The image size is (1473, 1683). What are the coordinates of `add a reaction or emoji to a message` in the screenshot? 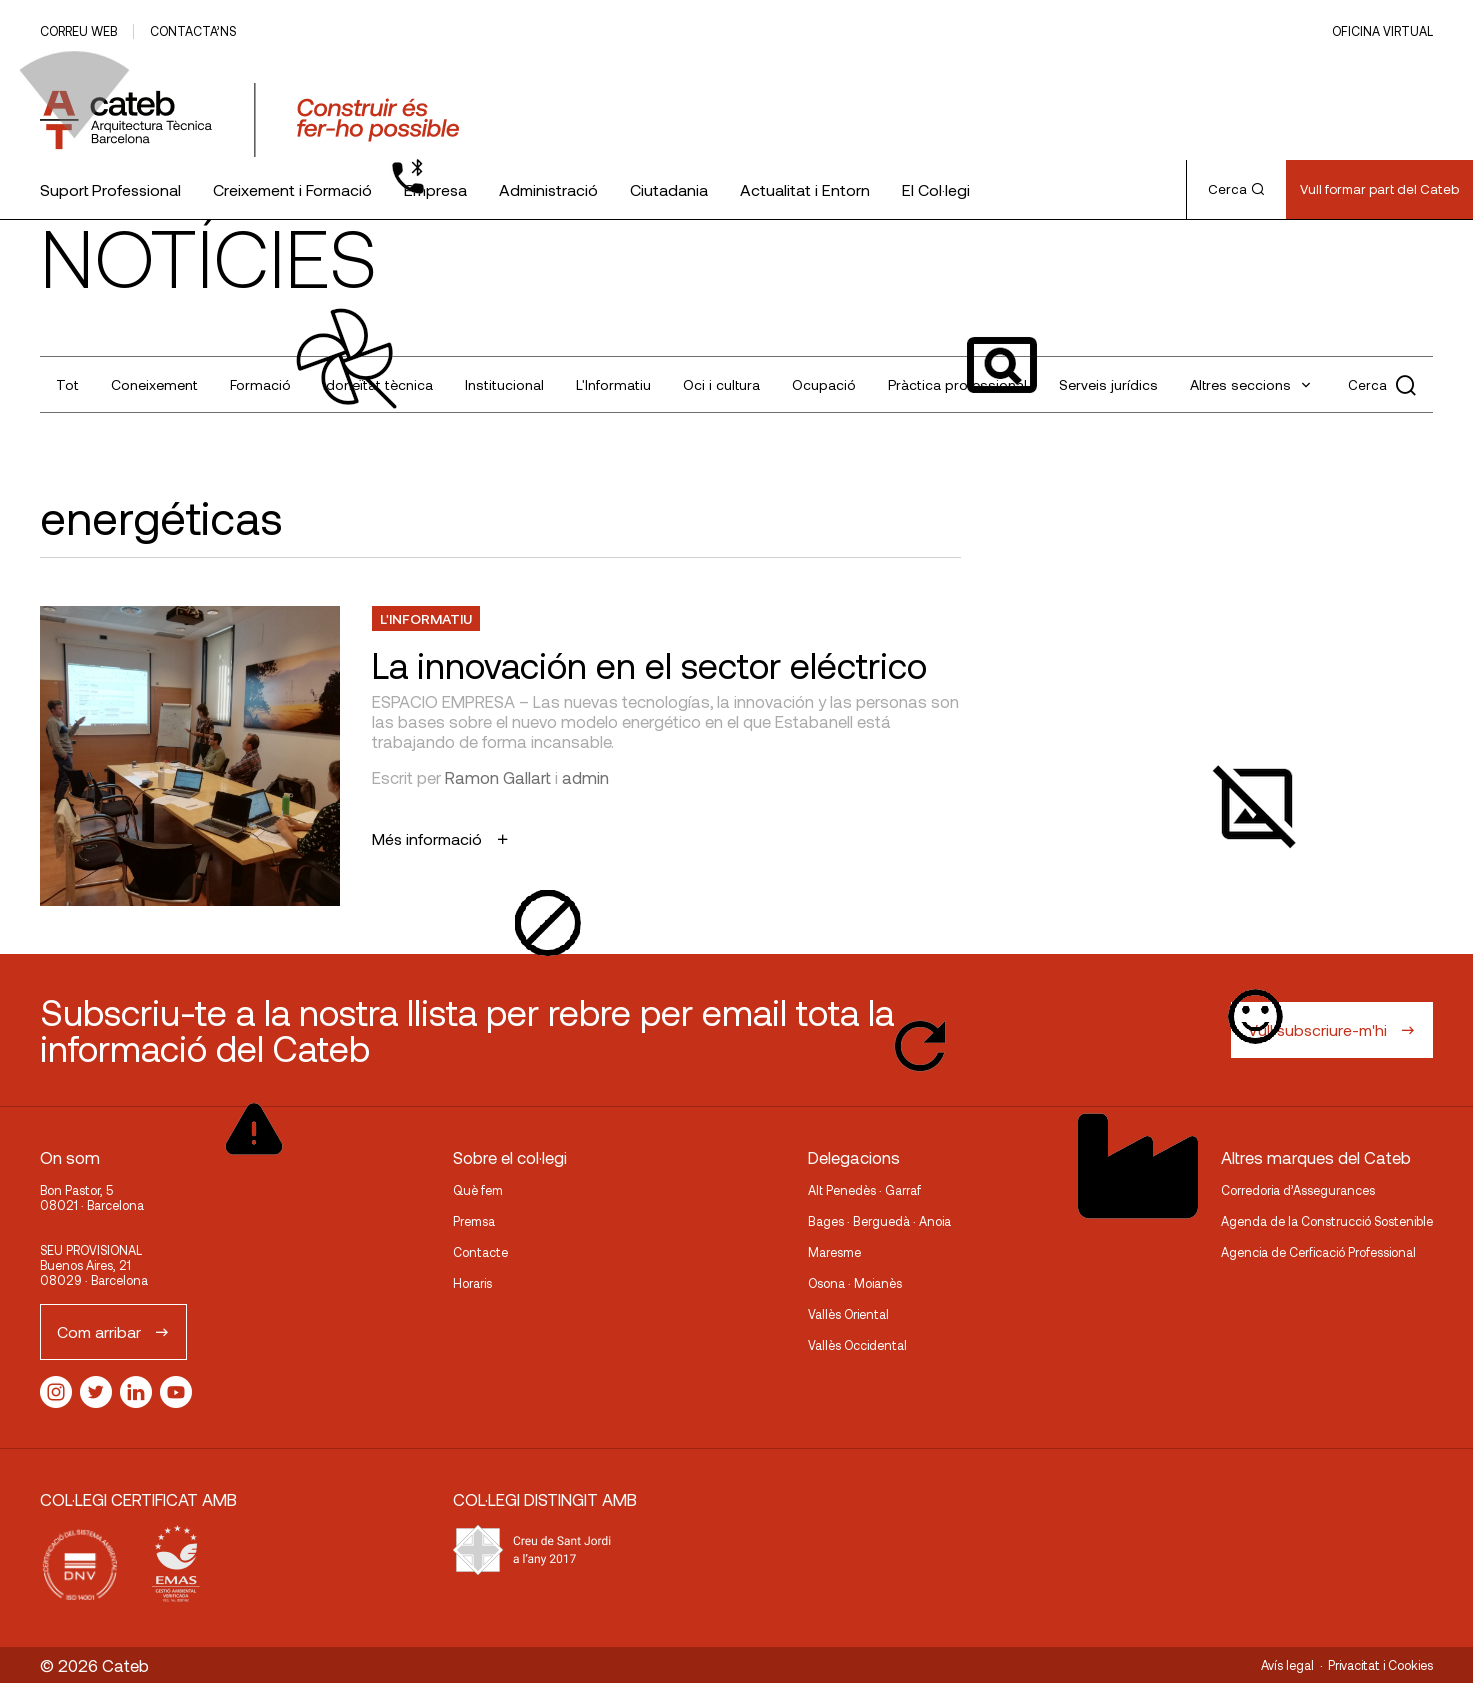 It's located at (1255, 1016).